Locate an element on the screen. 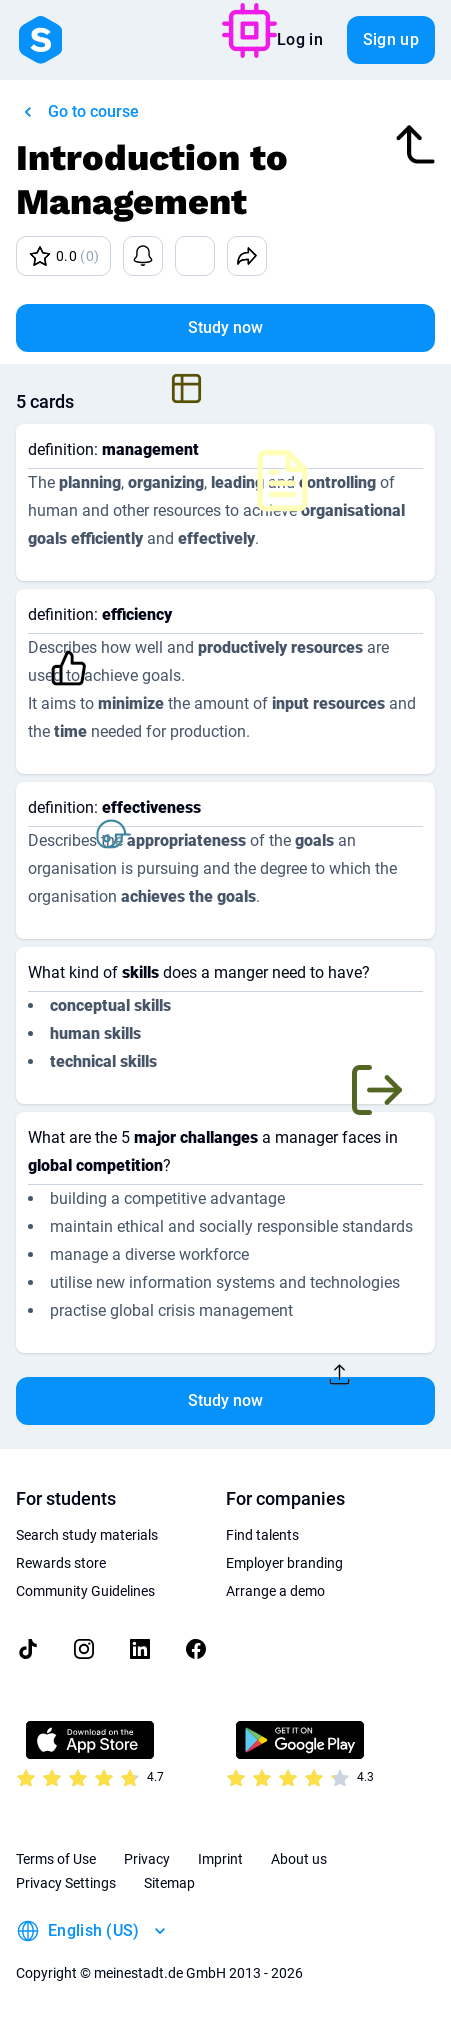 The height and width of the screenshot is (2023, 451). view baseball or sports equipment is located at coordinates (112, 834).